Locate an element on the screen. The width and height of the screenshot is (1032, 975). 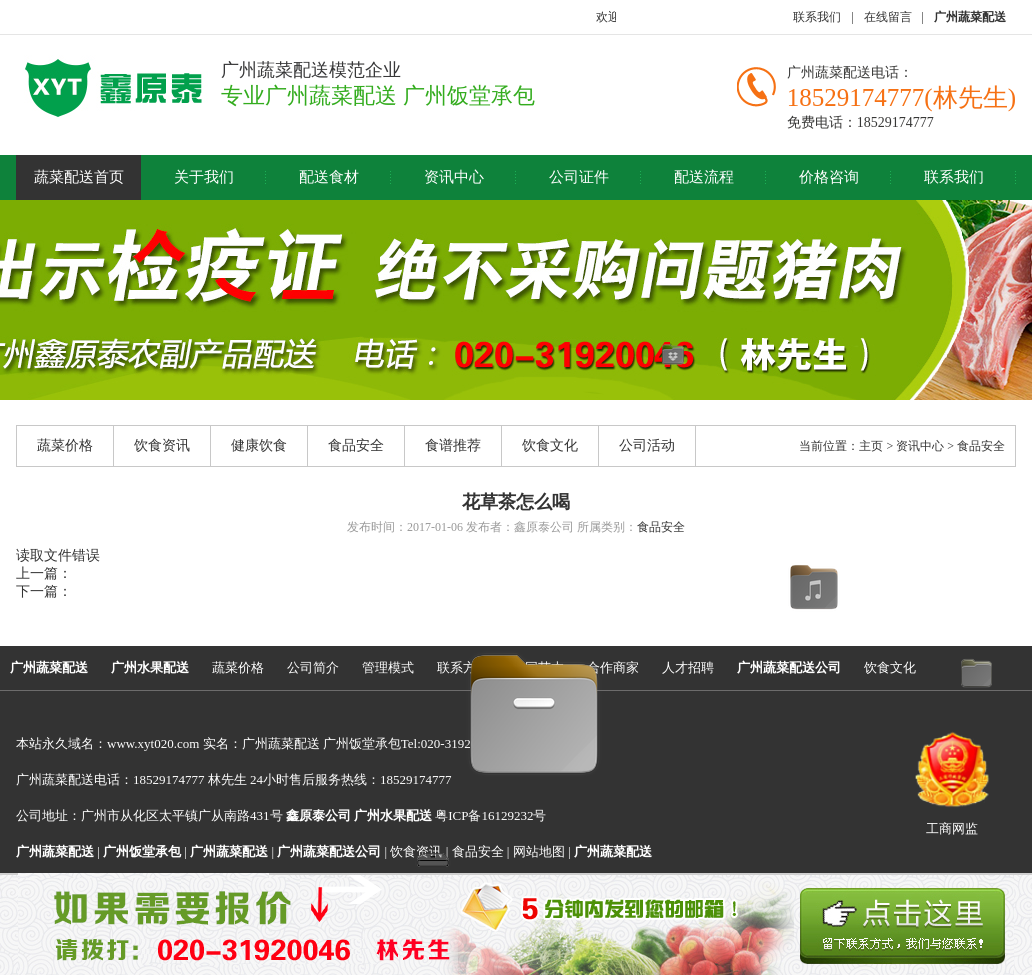
open the file manager application is located at coordinates (534, 714).